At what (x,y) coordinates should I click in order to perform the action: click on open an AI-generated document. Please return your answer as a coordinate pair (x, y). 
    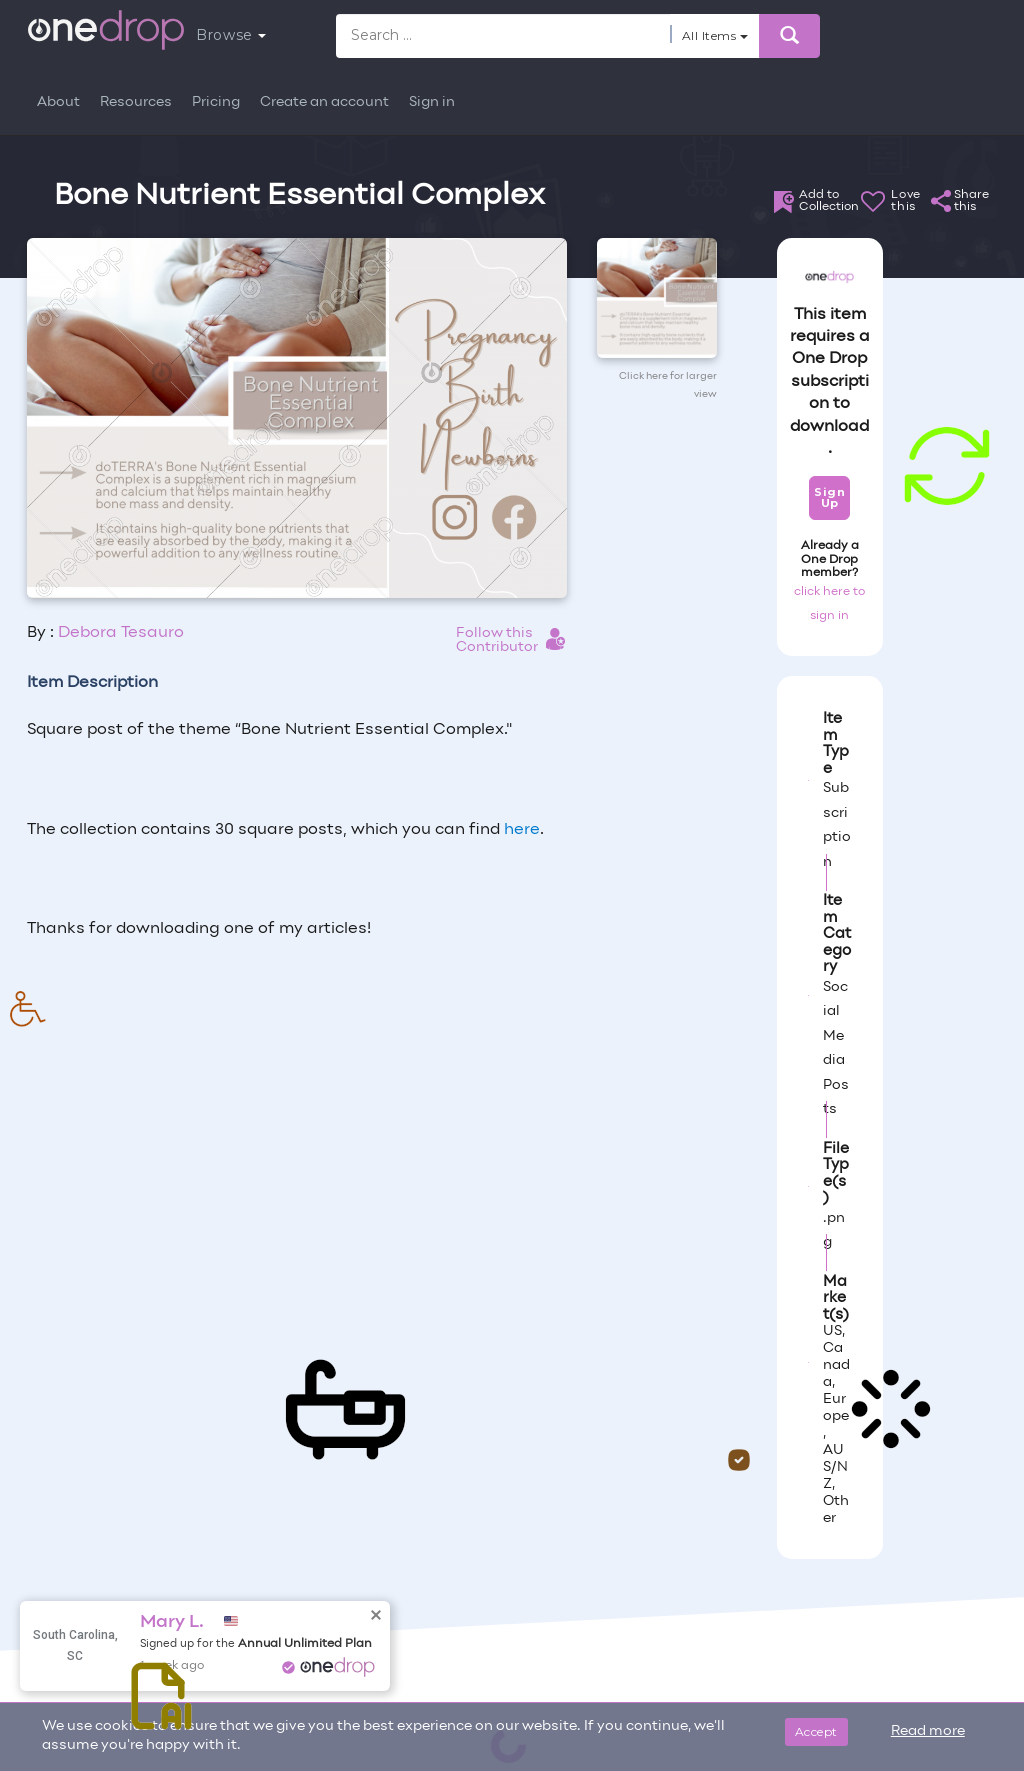
    Looking at the image, I should click on (158, 1696).